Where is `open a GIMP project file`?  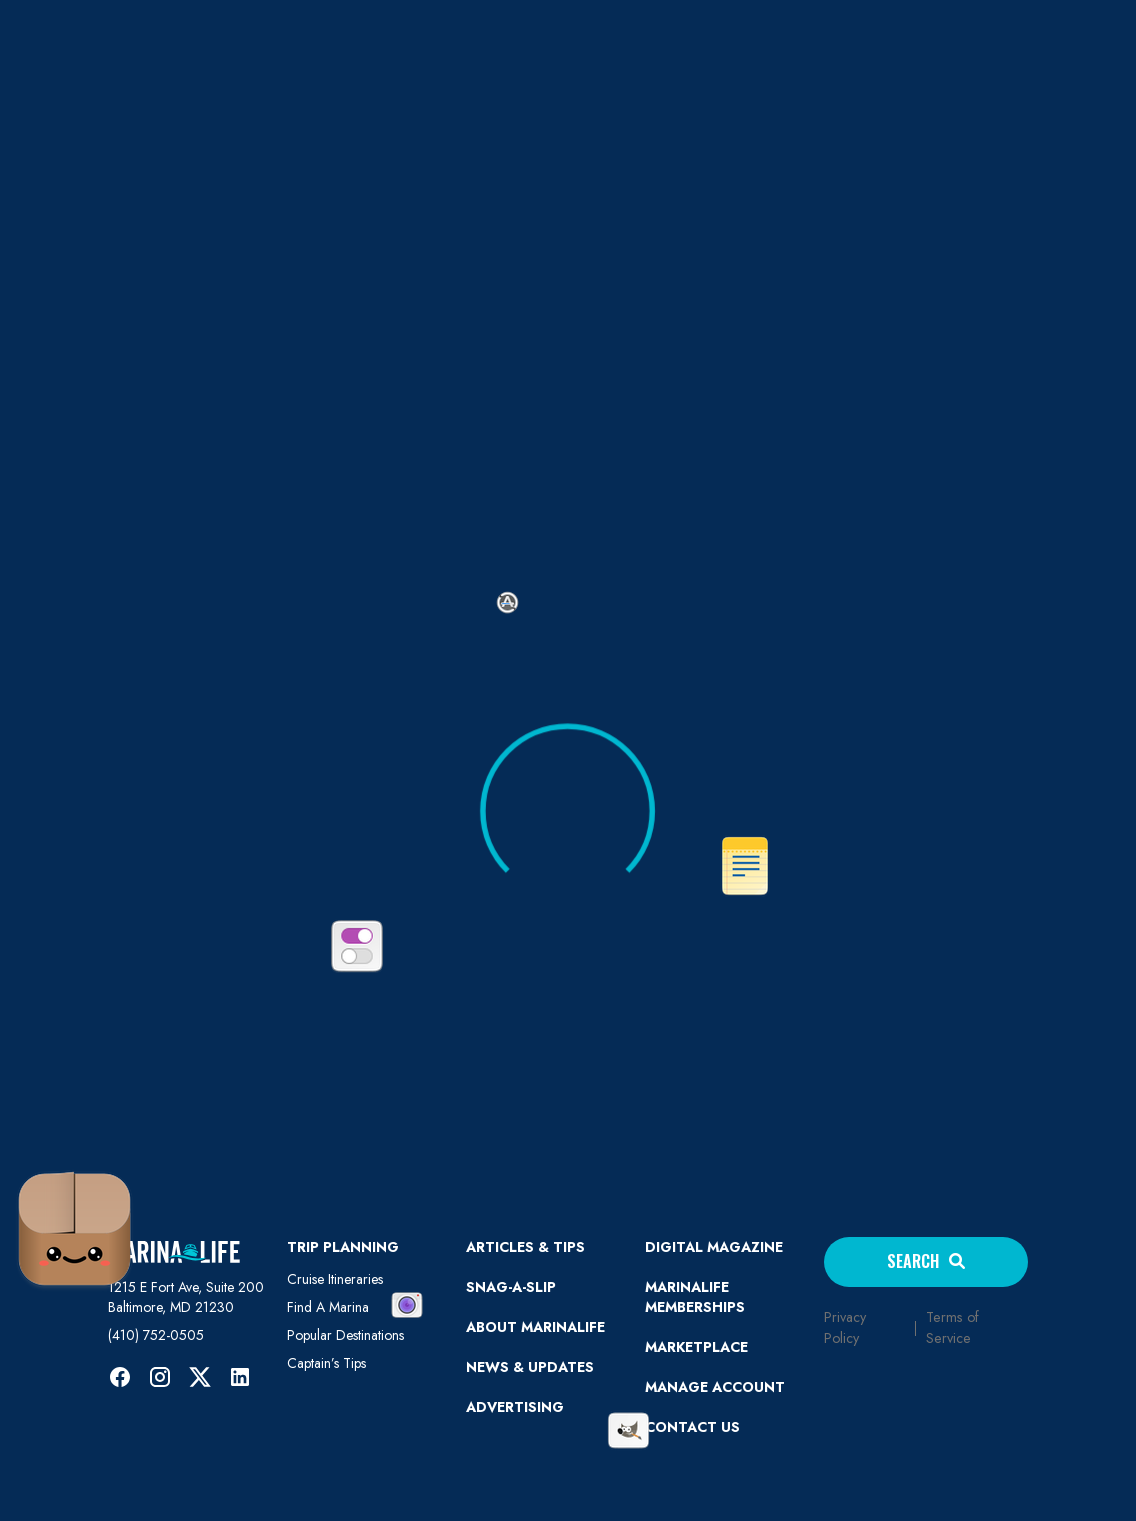 open a GIMP project file is located at coordinates (628, 1429).